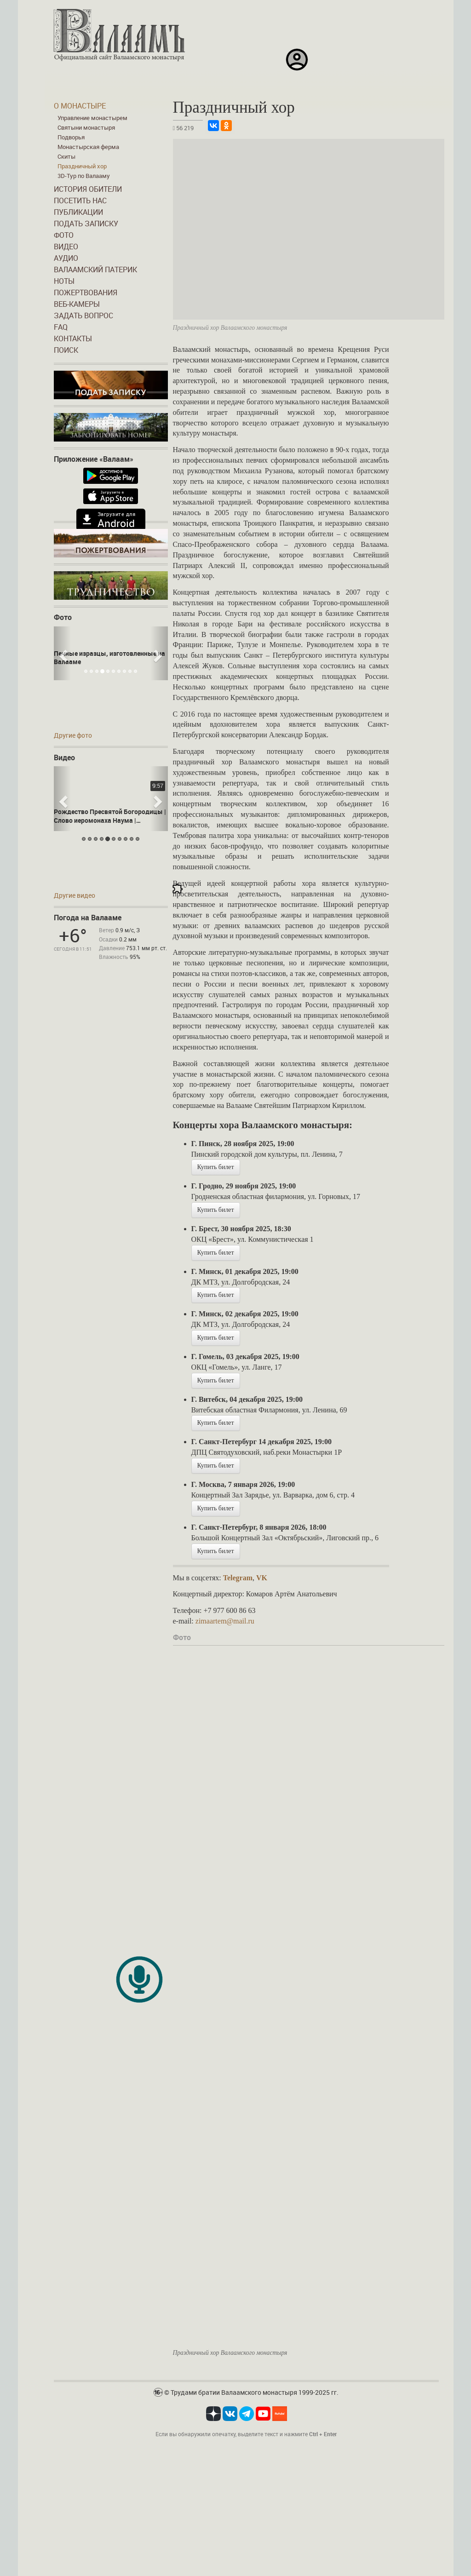 The image size is (471, 2576). I want to click on access browser extensions or add-ons, so click(178, 888).